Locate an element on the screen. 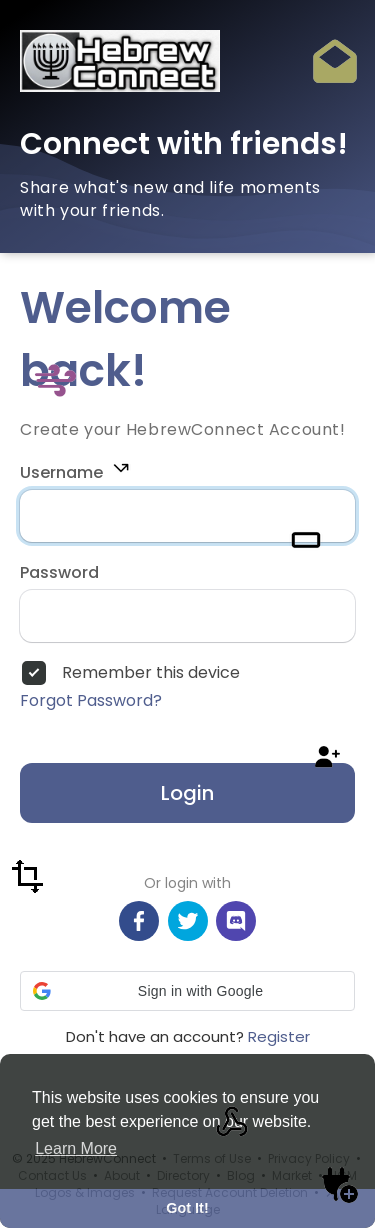  add a new user or contact is located at coordinates (326, 756).